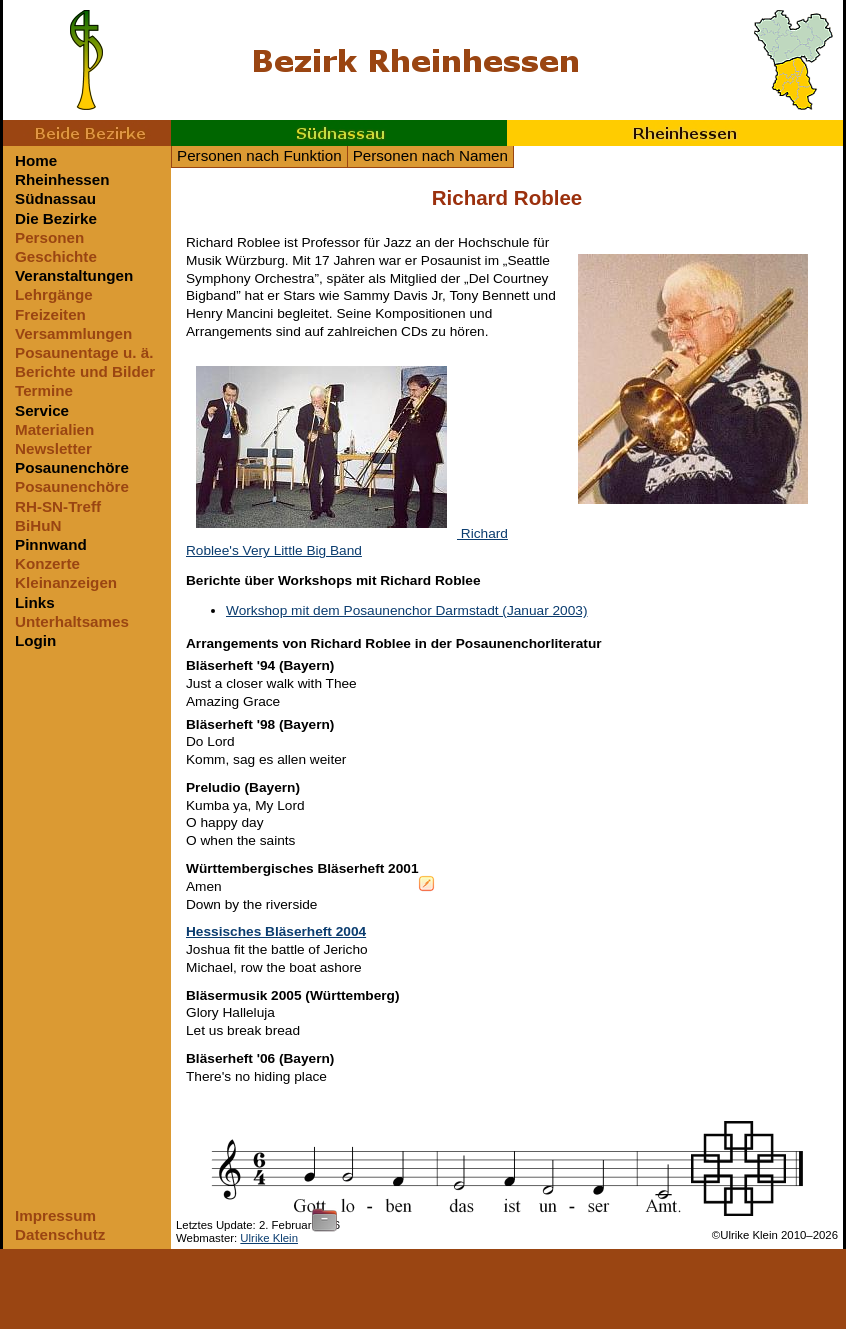 This screenshot has width=846, height=1329. Describe the element at coordinates (324, 1219) in the screenshot. I see `open the nautilus file manager` at that location.